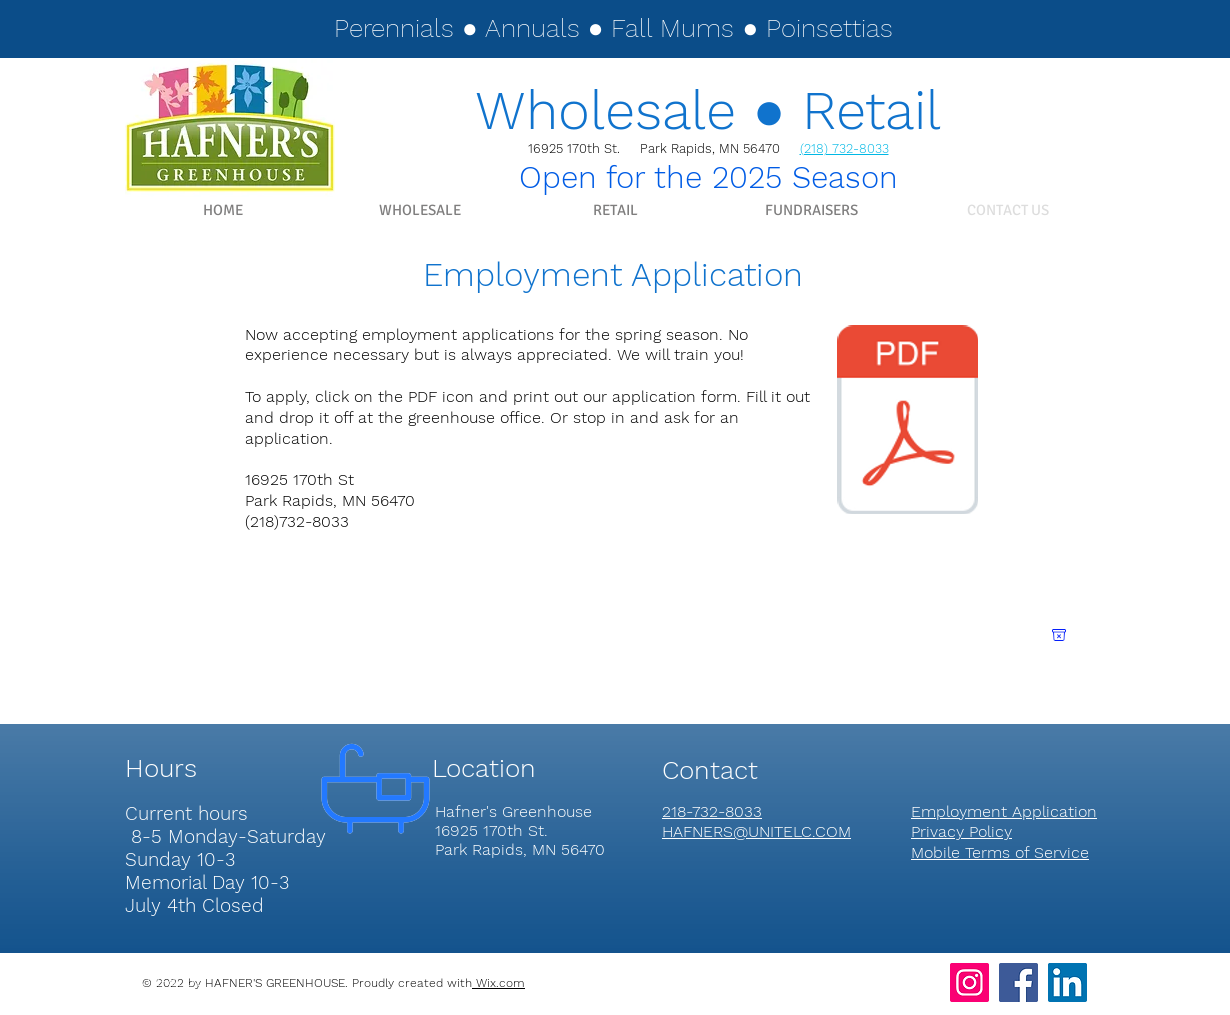  I want to click on remove item from archive, so click(1059, 635).